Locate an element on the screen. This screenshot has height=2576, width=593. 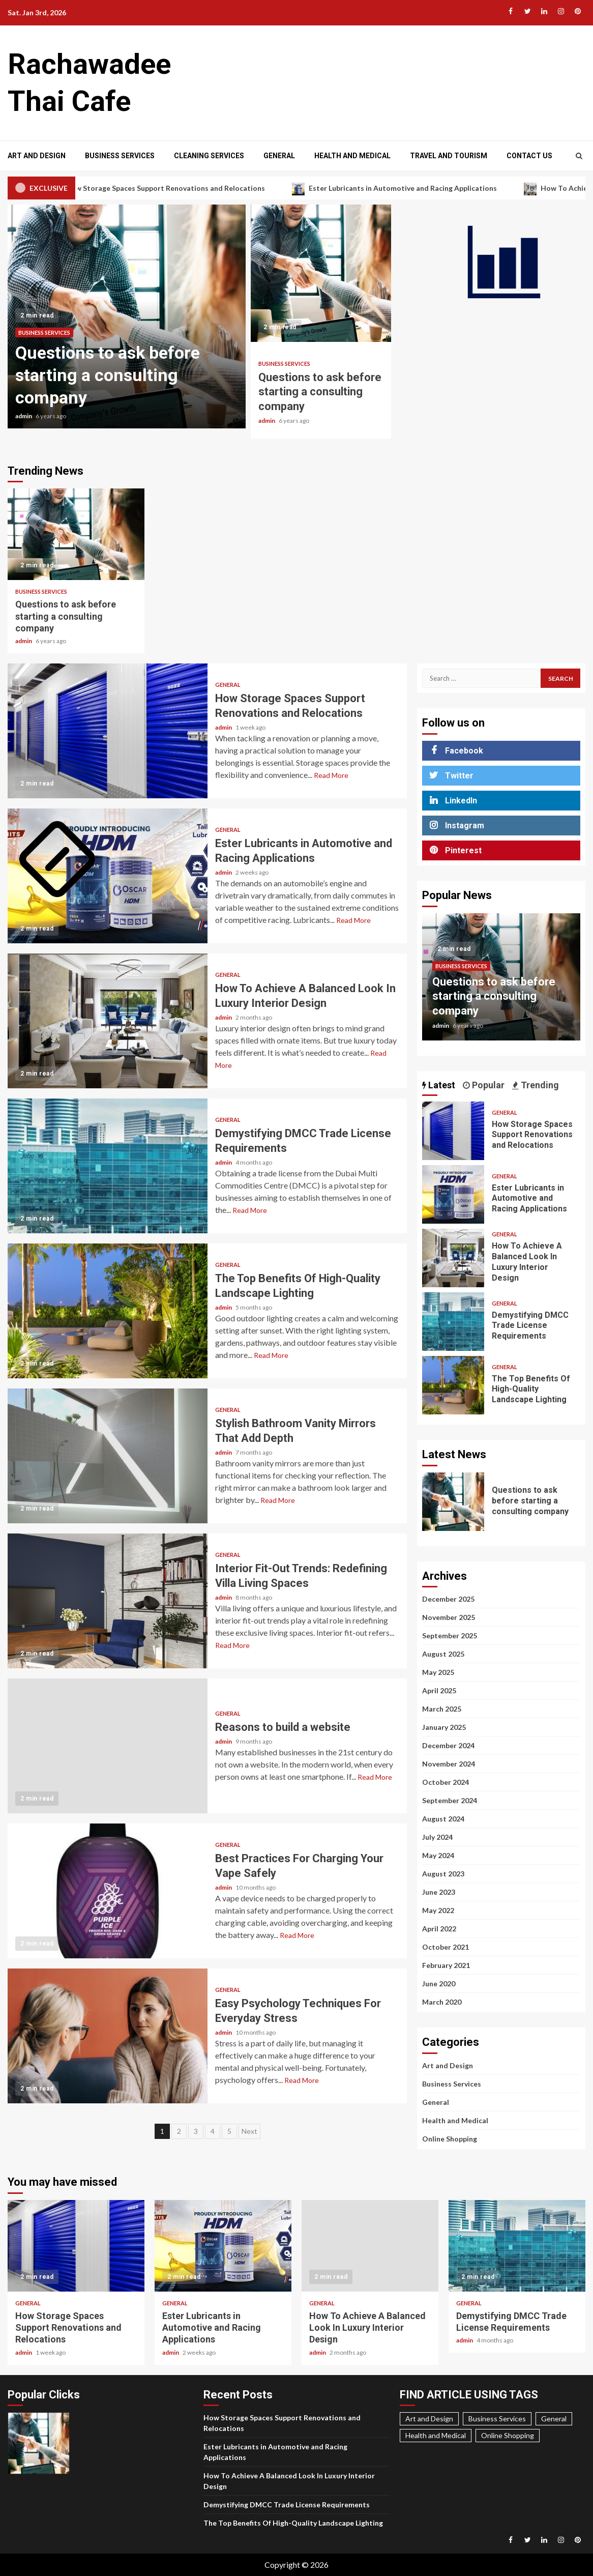
view analytics or statistics is located at coordinates (504, 262).